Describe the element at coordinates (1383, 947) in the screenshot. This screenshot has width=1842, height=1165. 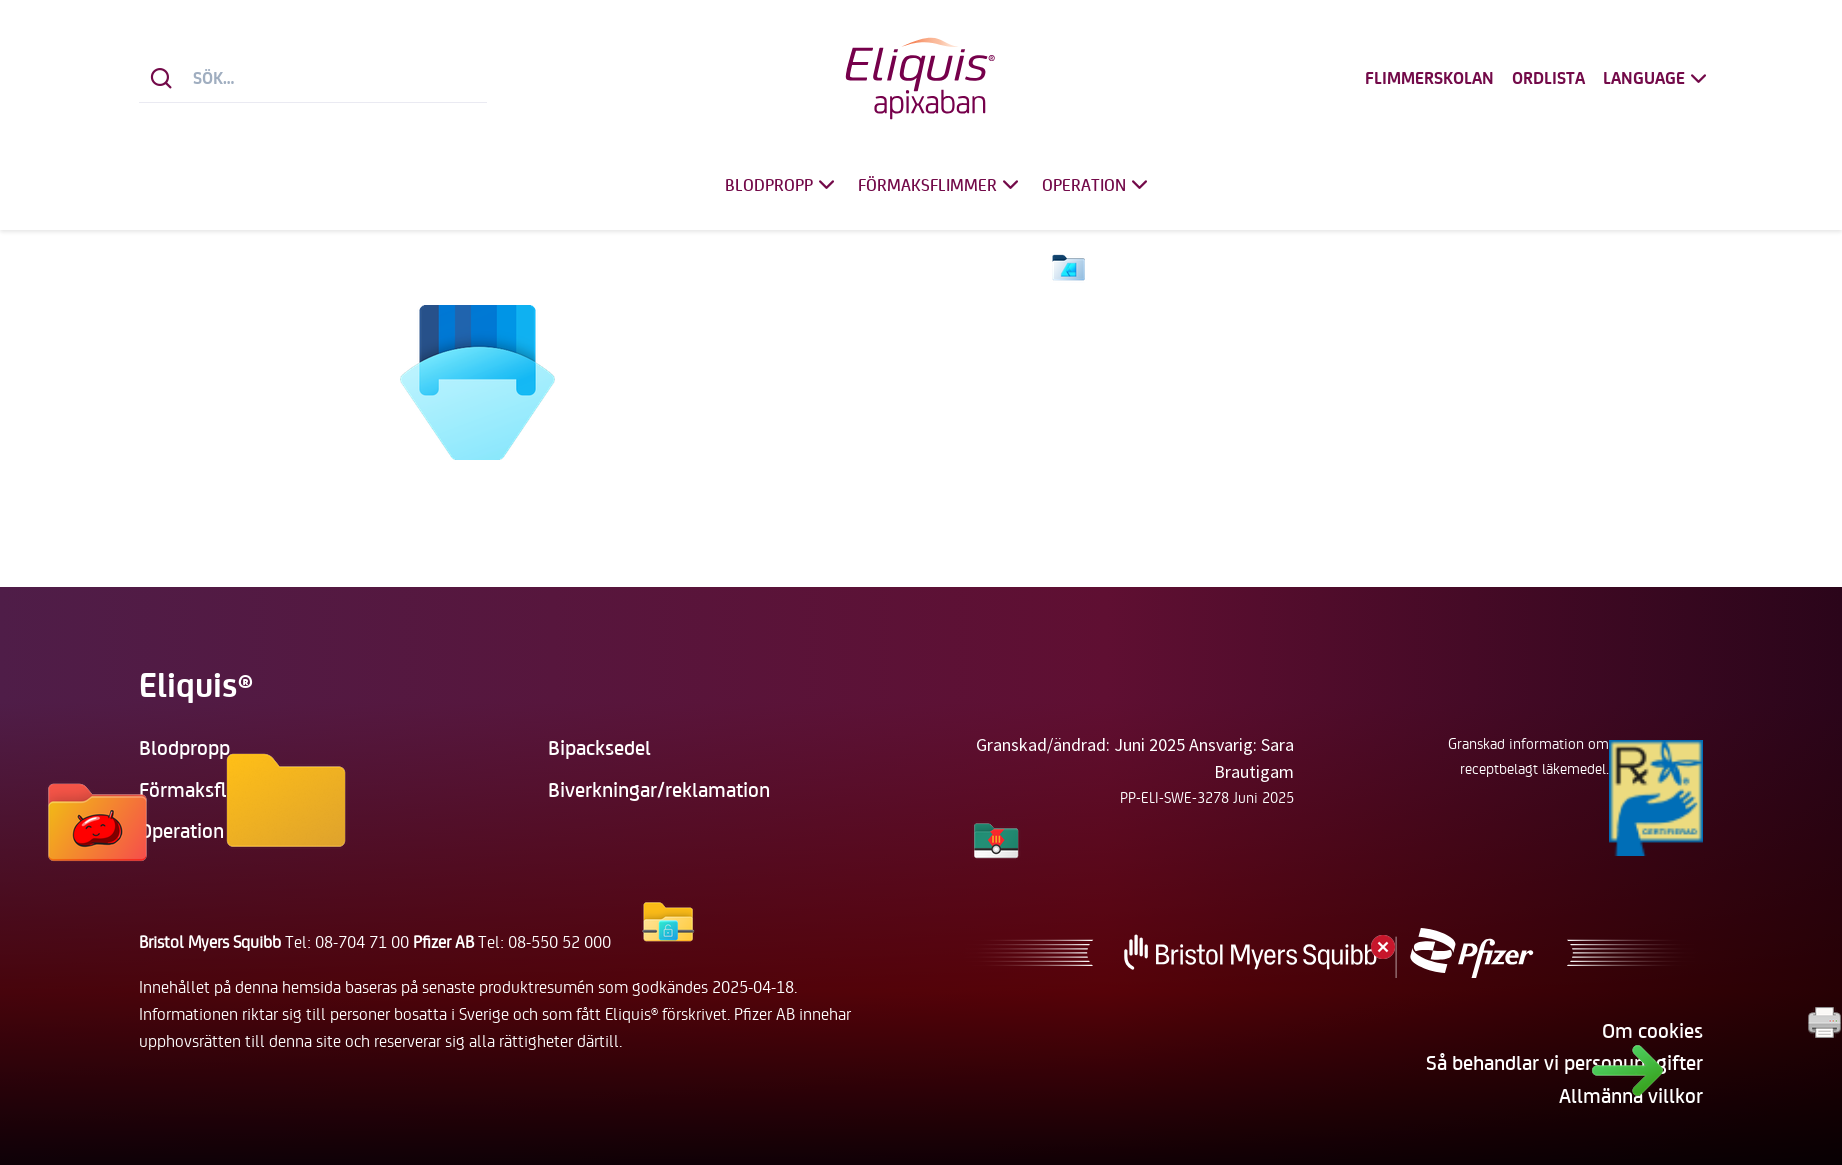
I see `dismiss or cancel a dialog` at that location.